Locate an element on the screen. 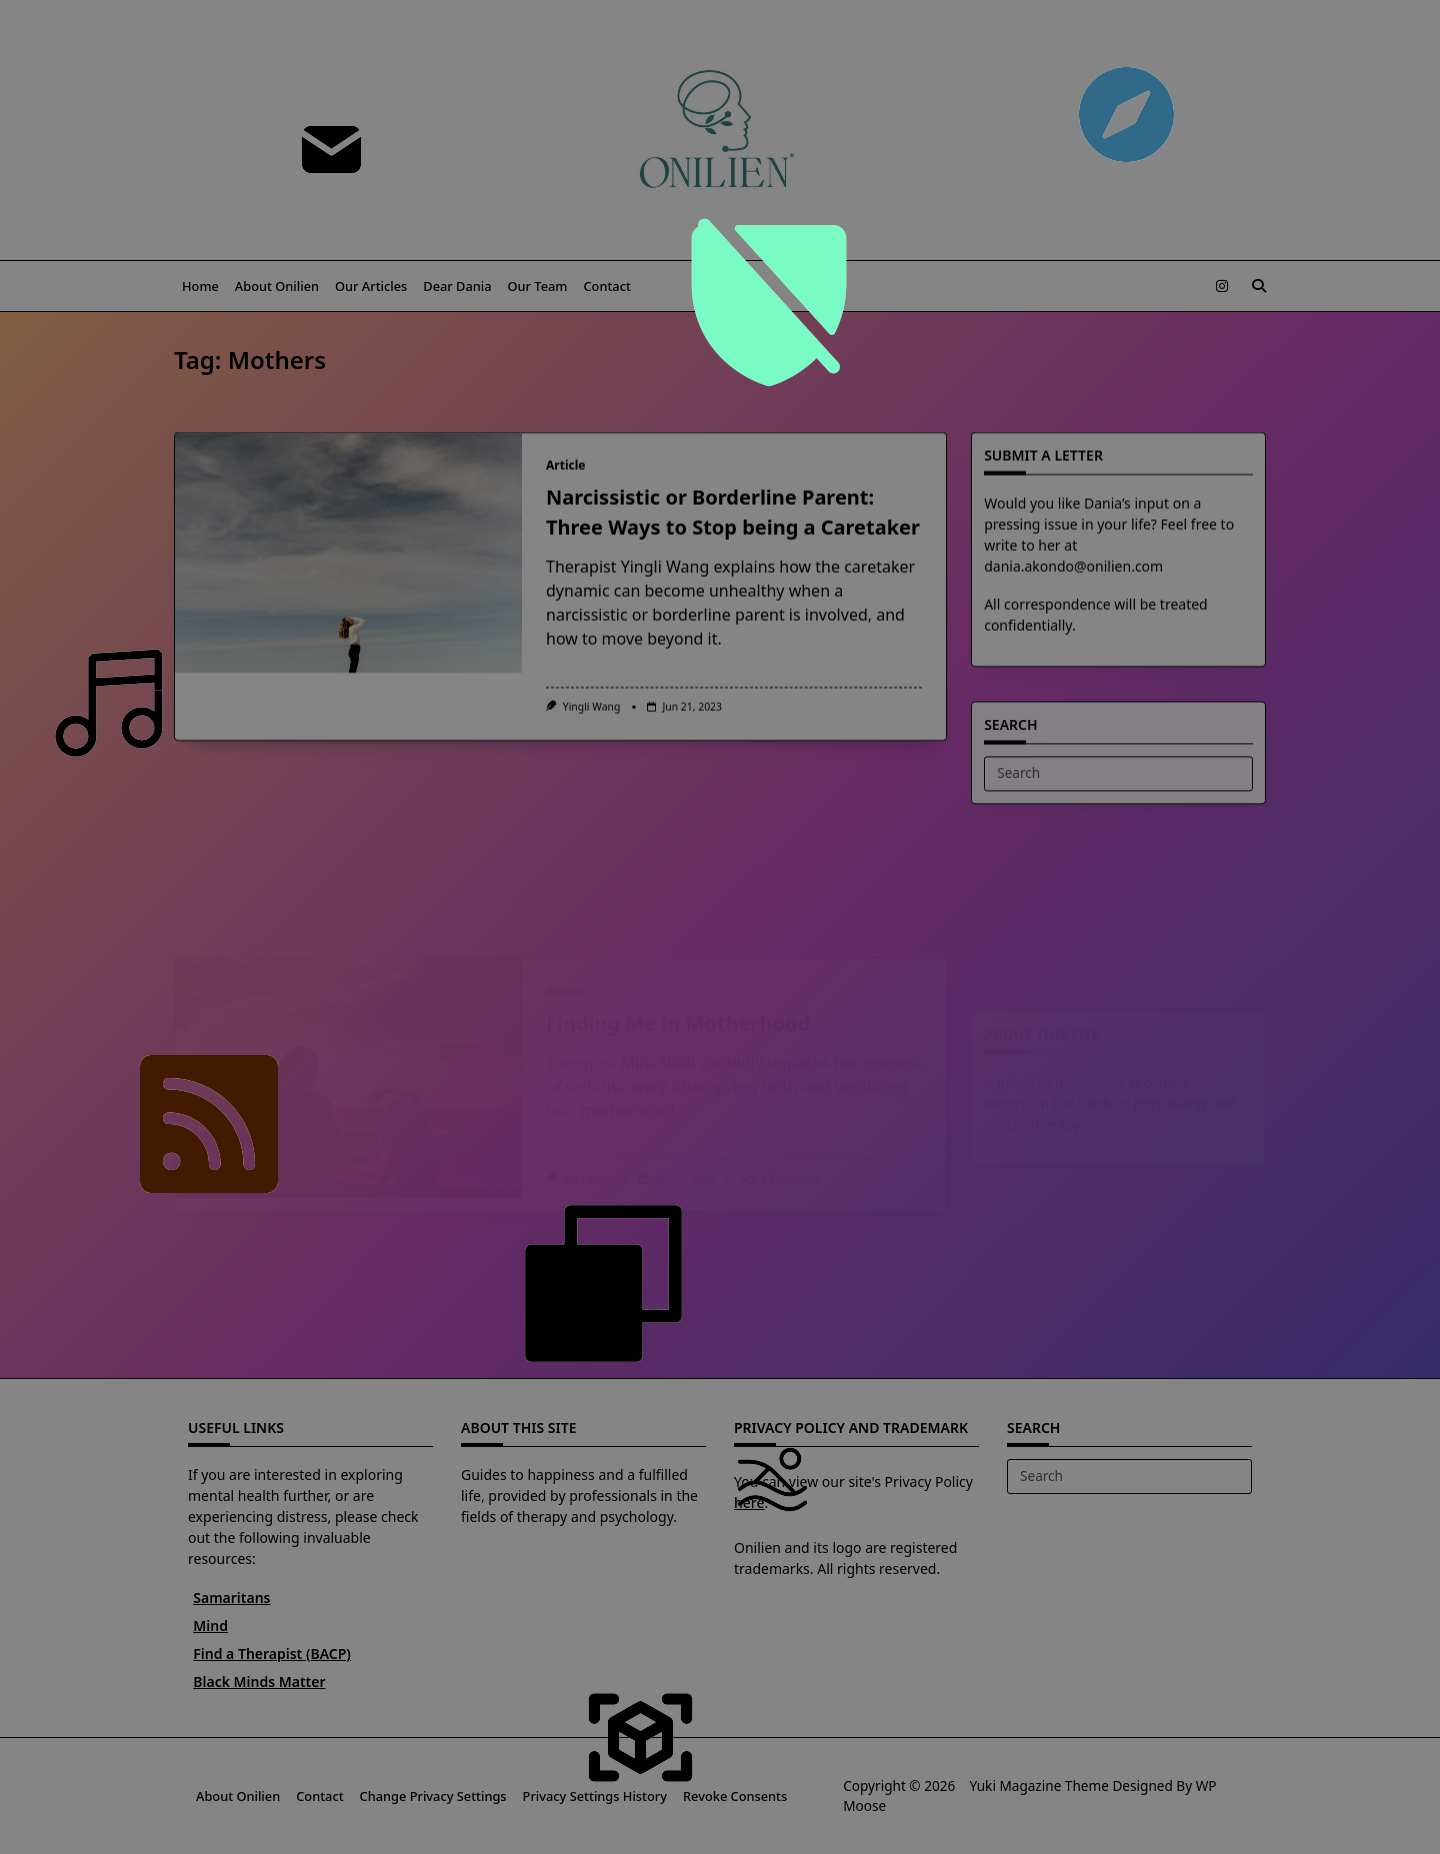  copy to clipboard is located at coordinates (603, 1283).